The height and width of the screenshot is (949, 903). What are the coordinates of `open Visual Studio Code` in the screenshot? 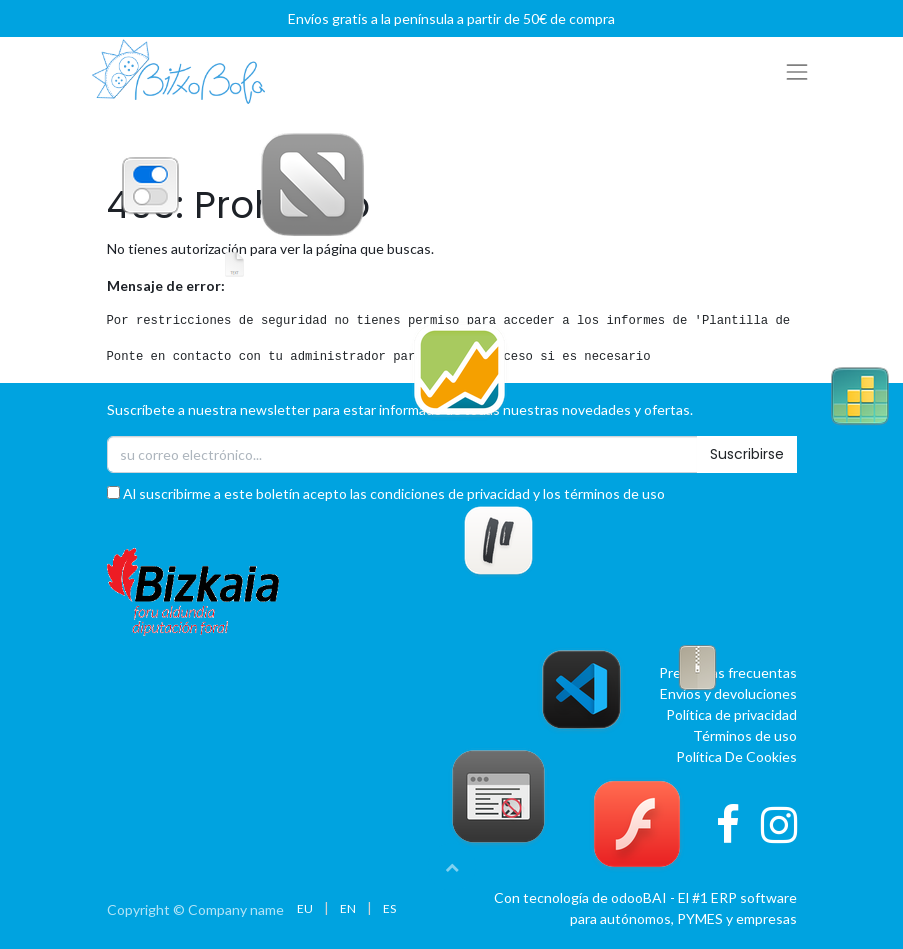 It's located at (581, 689).